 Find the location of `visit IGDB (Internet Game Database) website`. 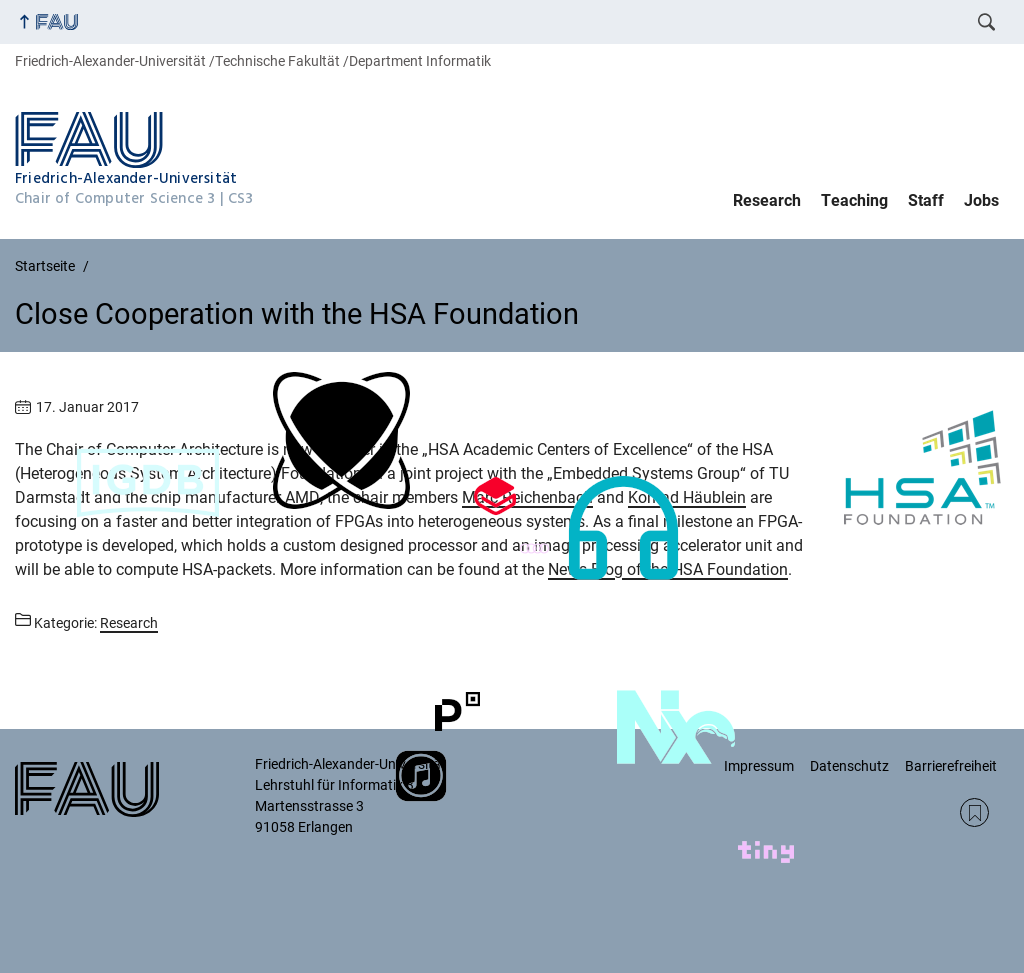

visit IGDB (Internet Game Database) website is located at coordinates (148, 483).